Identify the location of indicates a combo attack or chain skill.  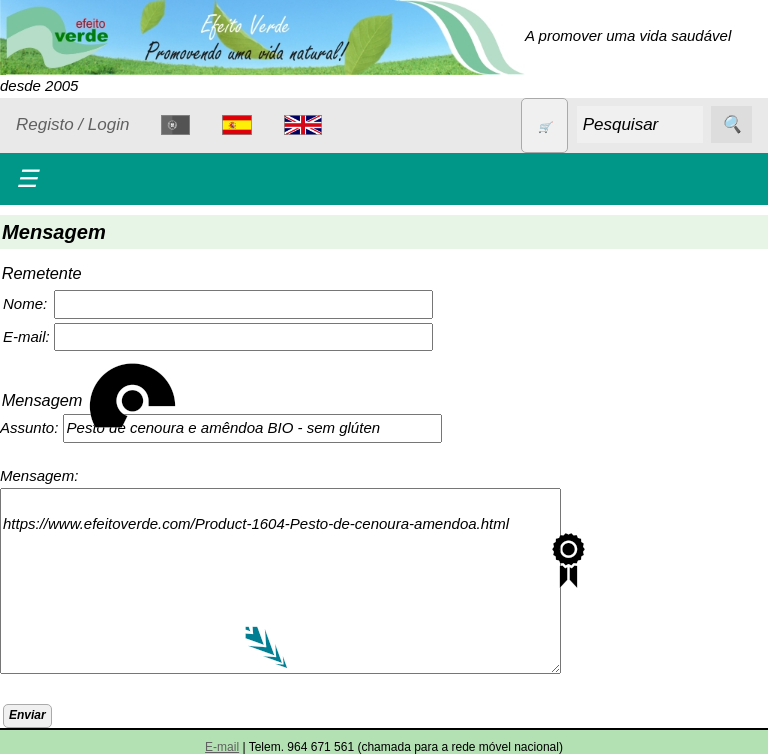
(266, 647).